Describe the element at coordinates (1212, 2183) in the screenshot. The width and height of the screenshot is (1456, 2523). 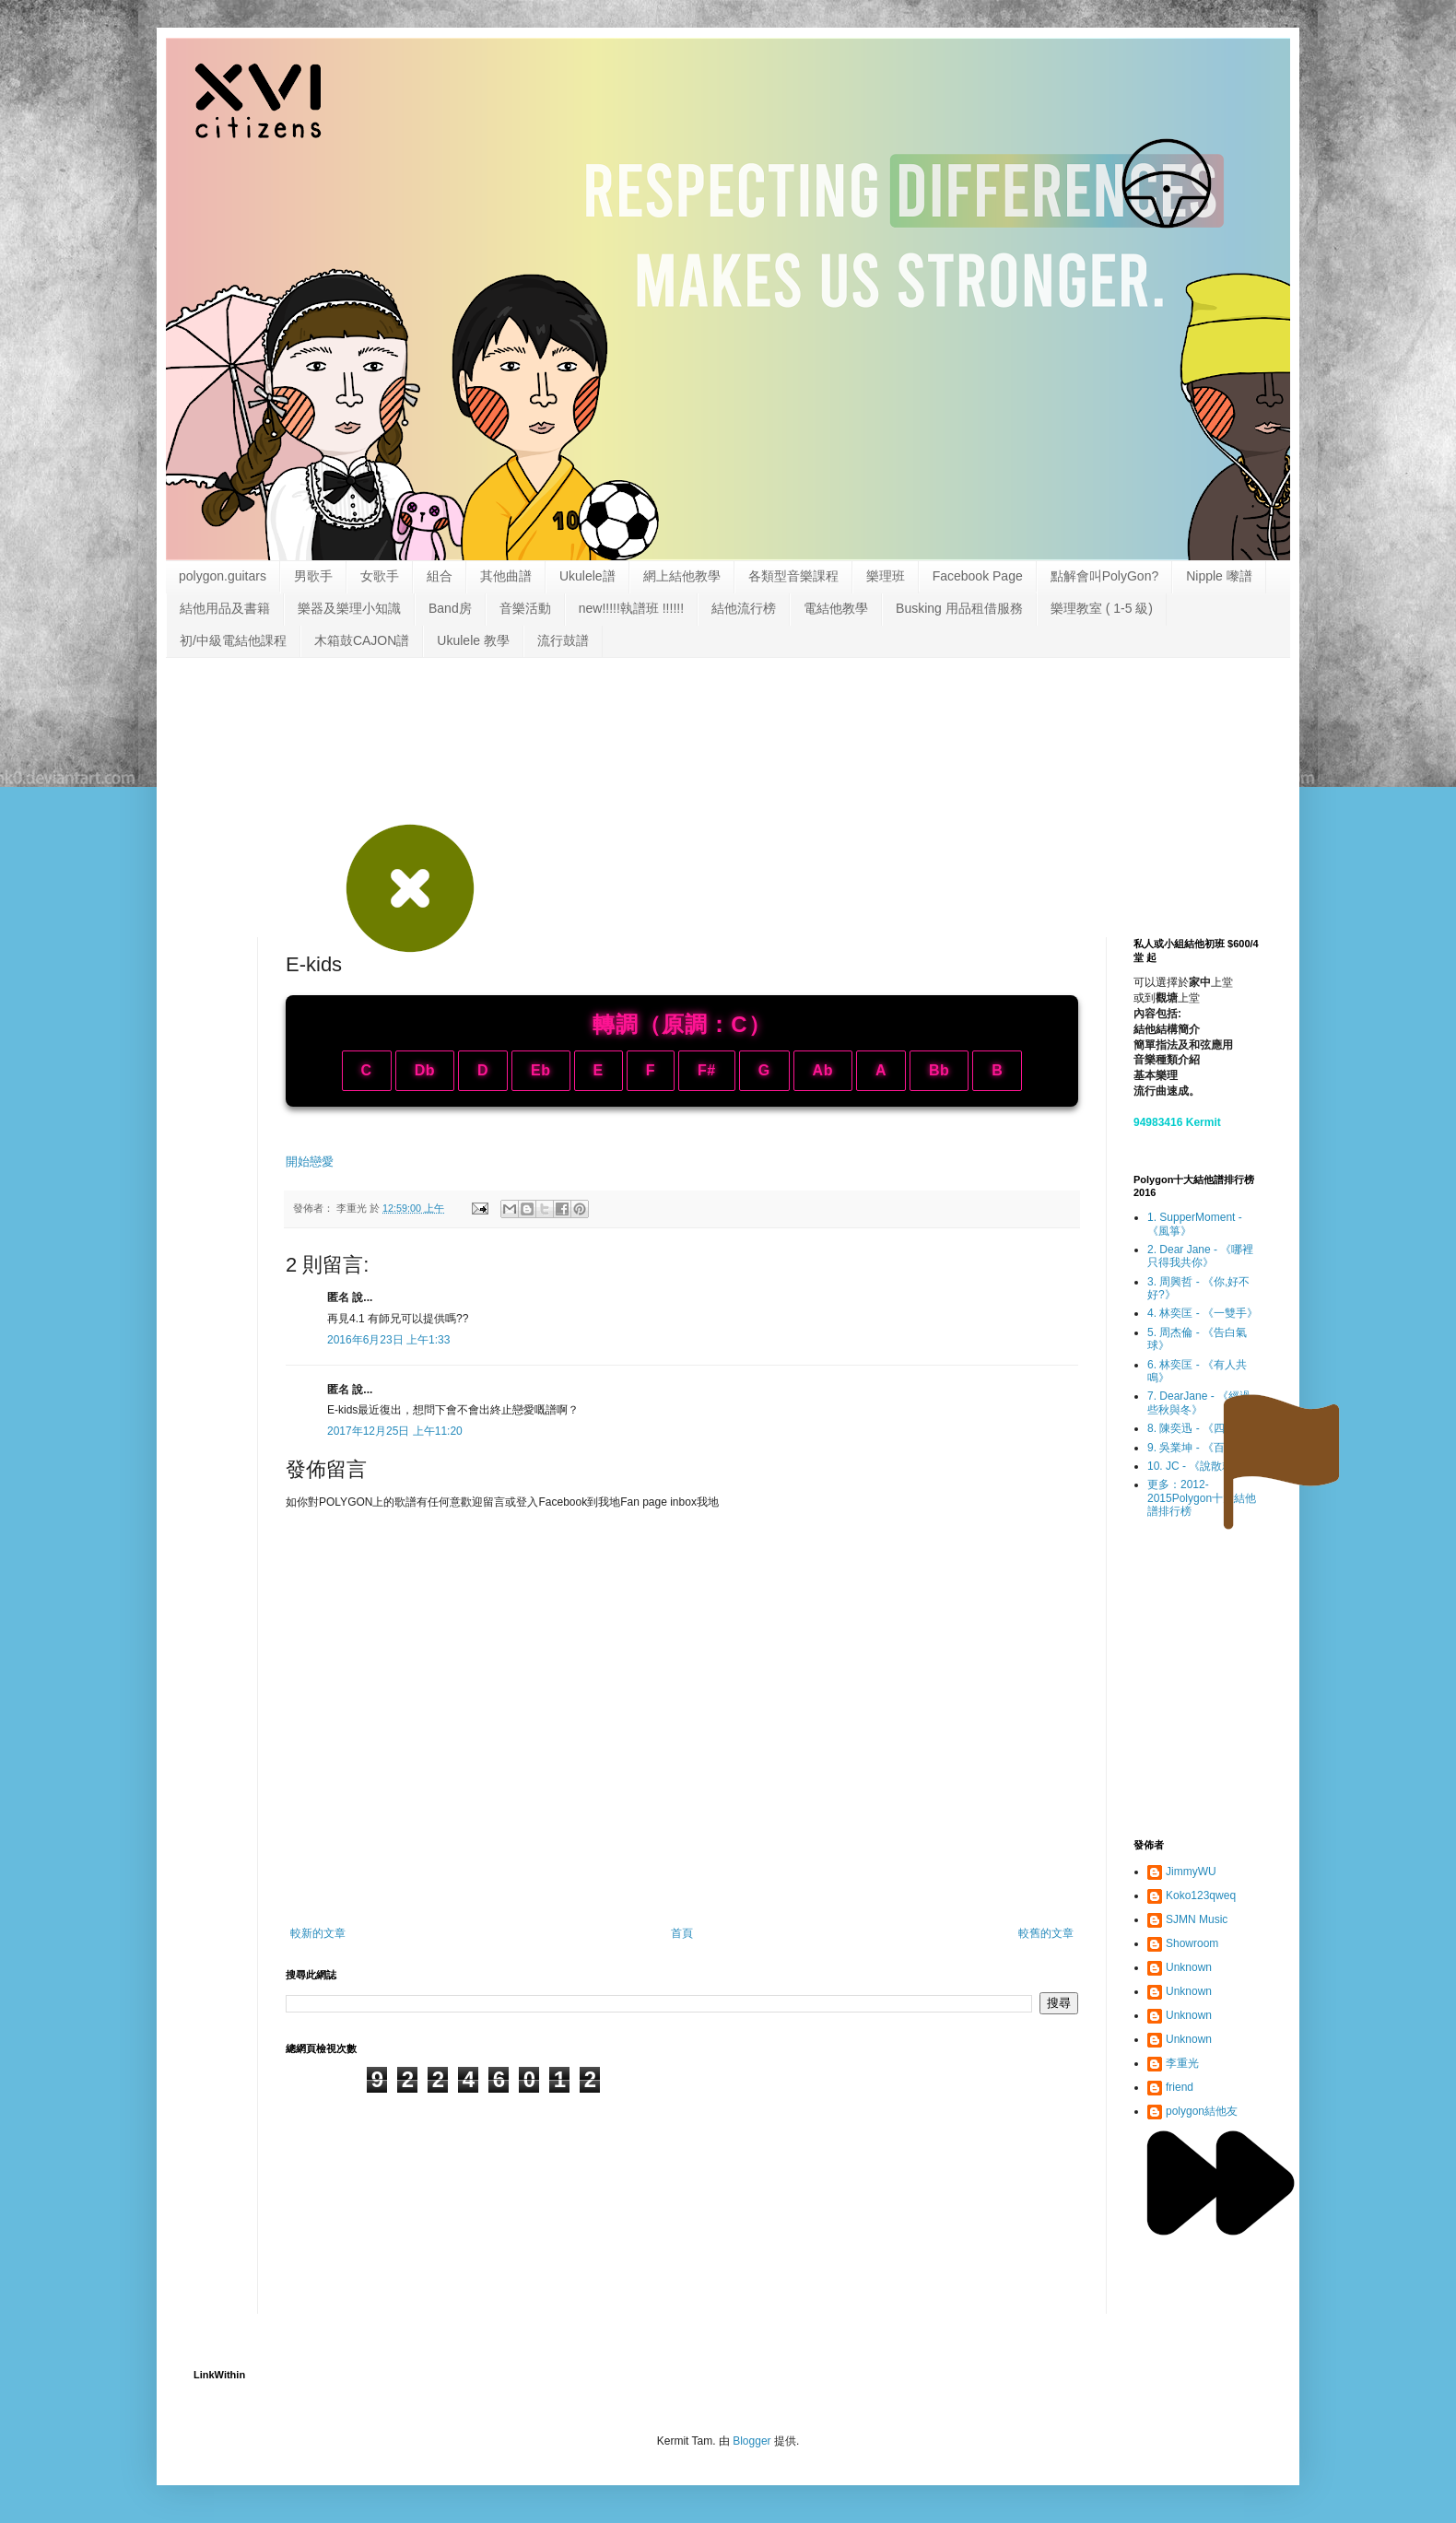
I see `skip to the next track` at that location.